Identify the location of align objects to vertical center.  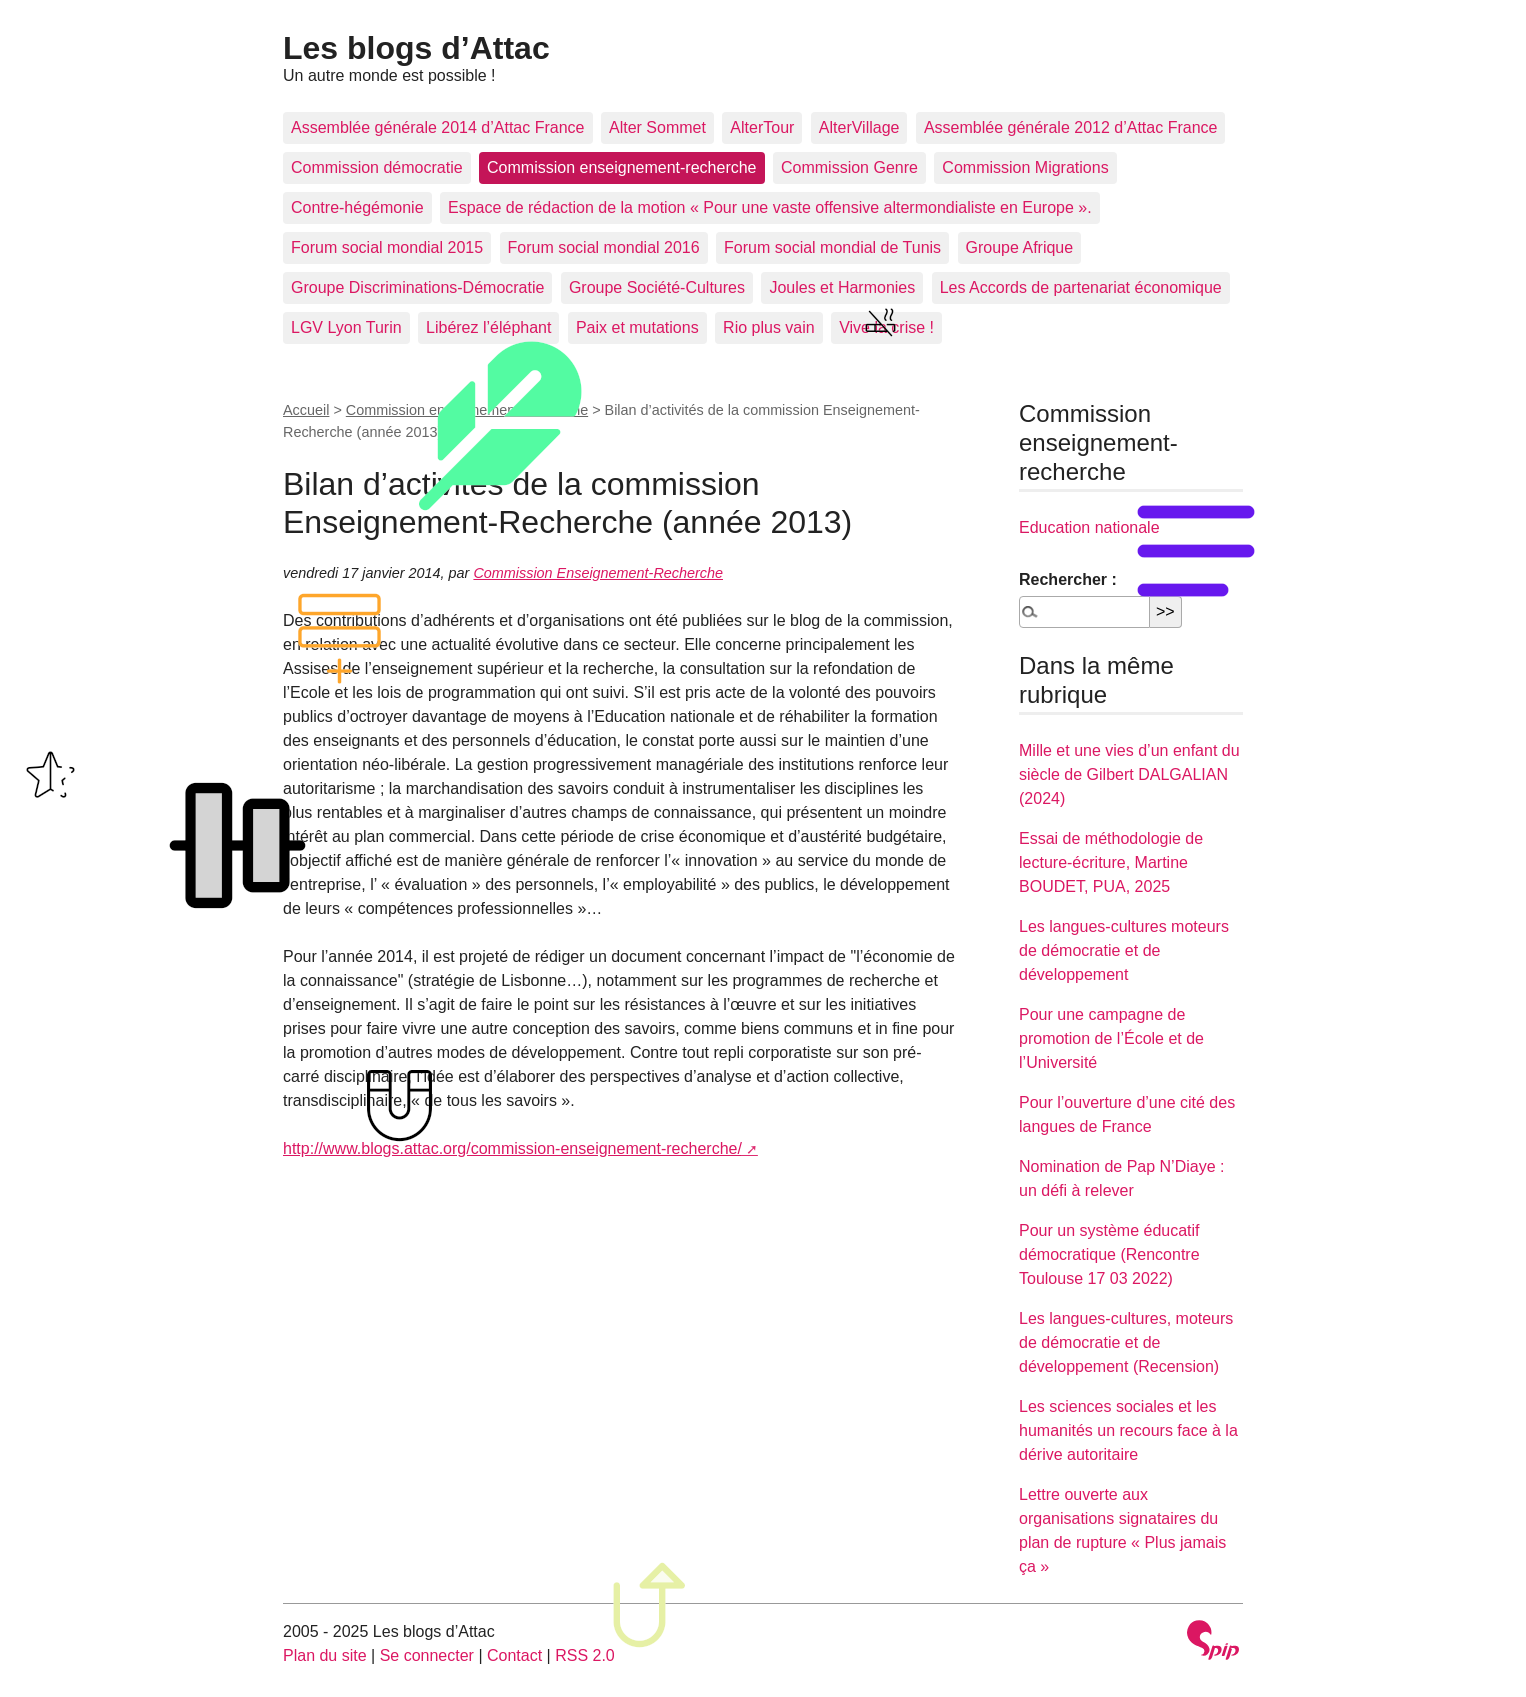
(237, 845).